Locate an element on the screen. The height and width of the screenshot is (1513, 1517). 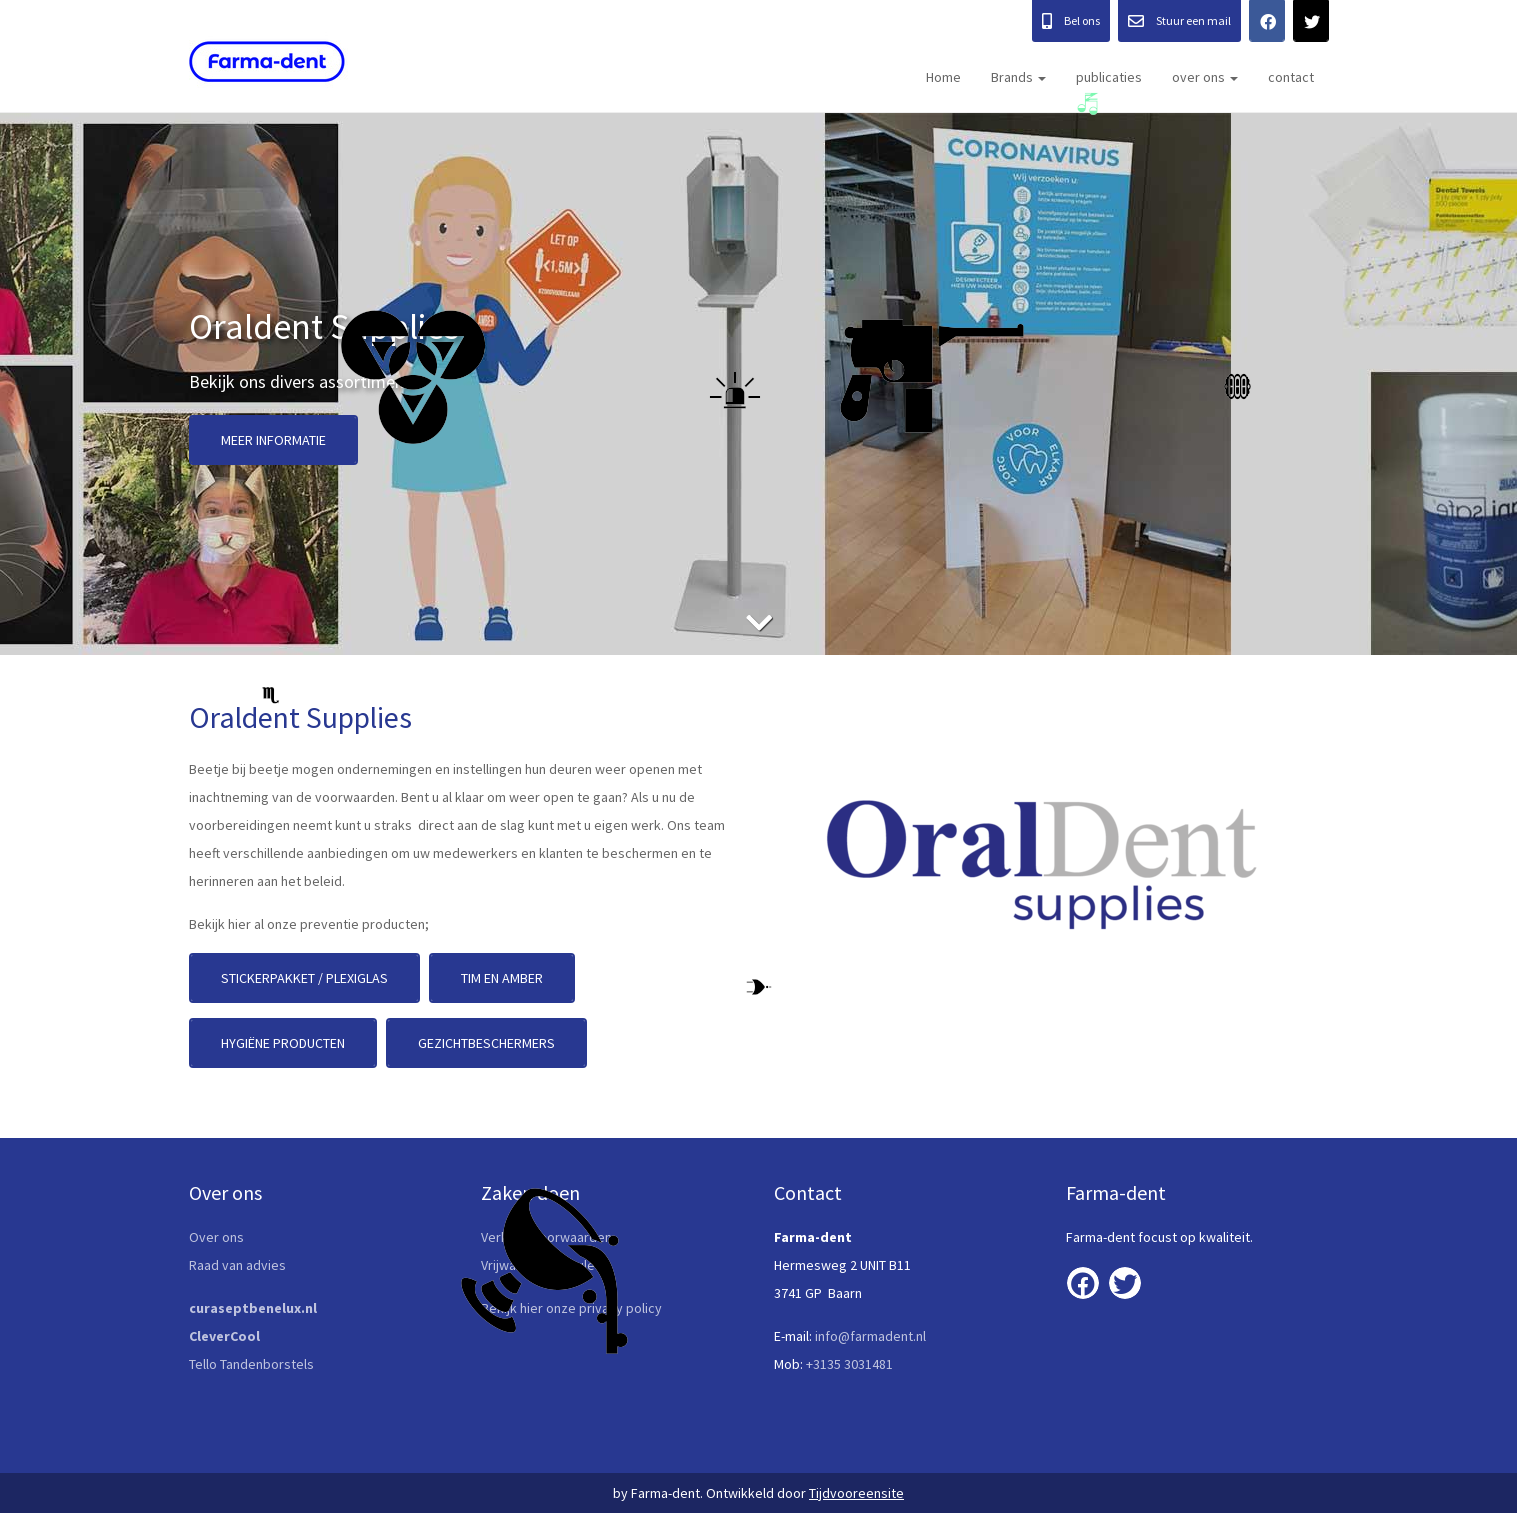
pour or serve a drink is located at coordinates (544, 1270).